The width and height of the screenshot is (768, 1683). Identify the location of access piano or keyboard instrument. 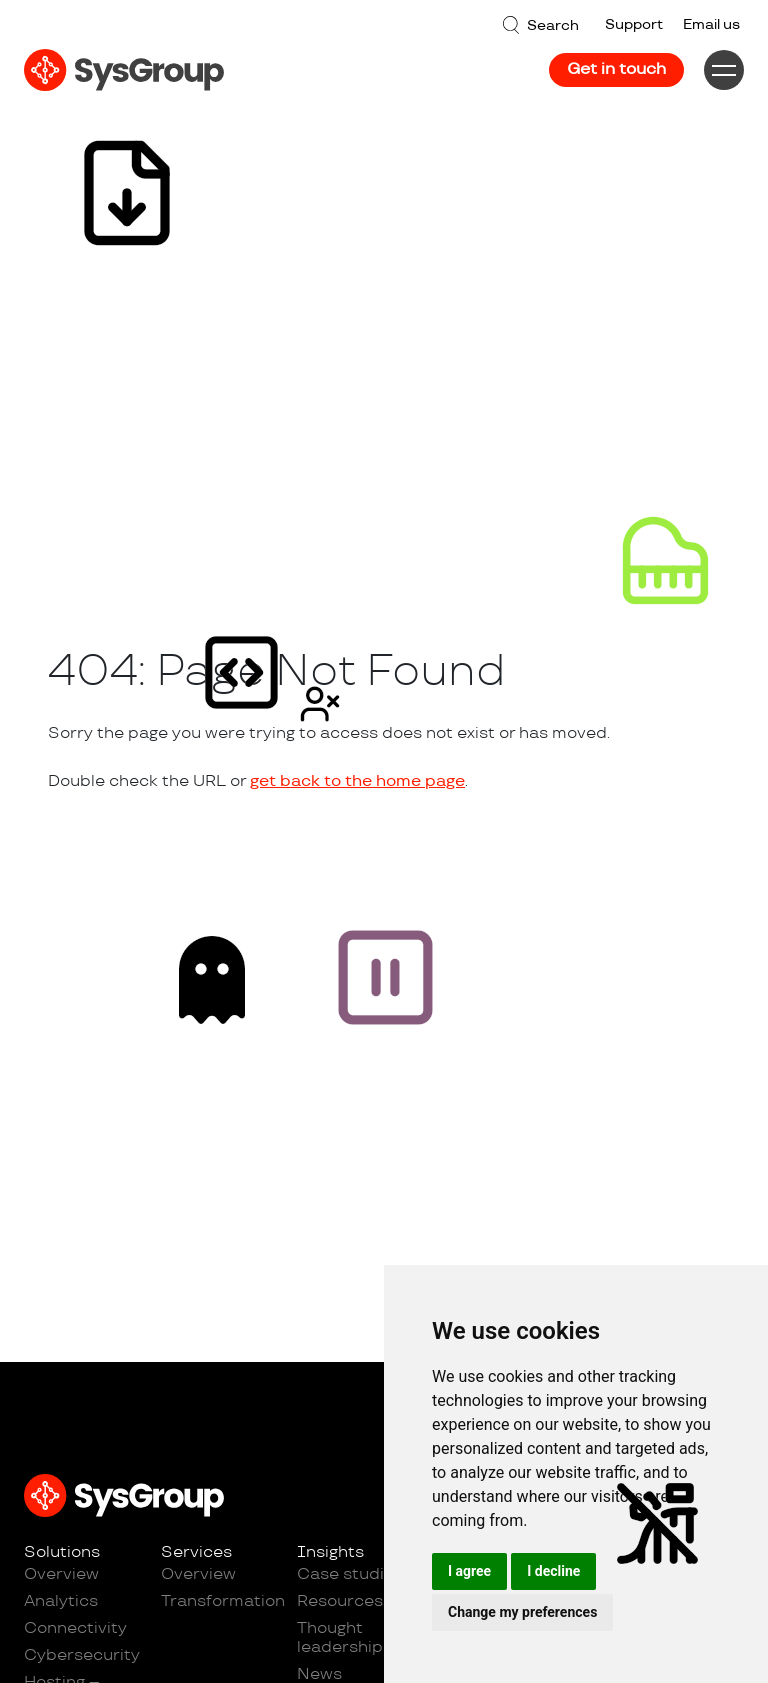
(665, 561).